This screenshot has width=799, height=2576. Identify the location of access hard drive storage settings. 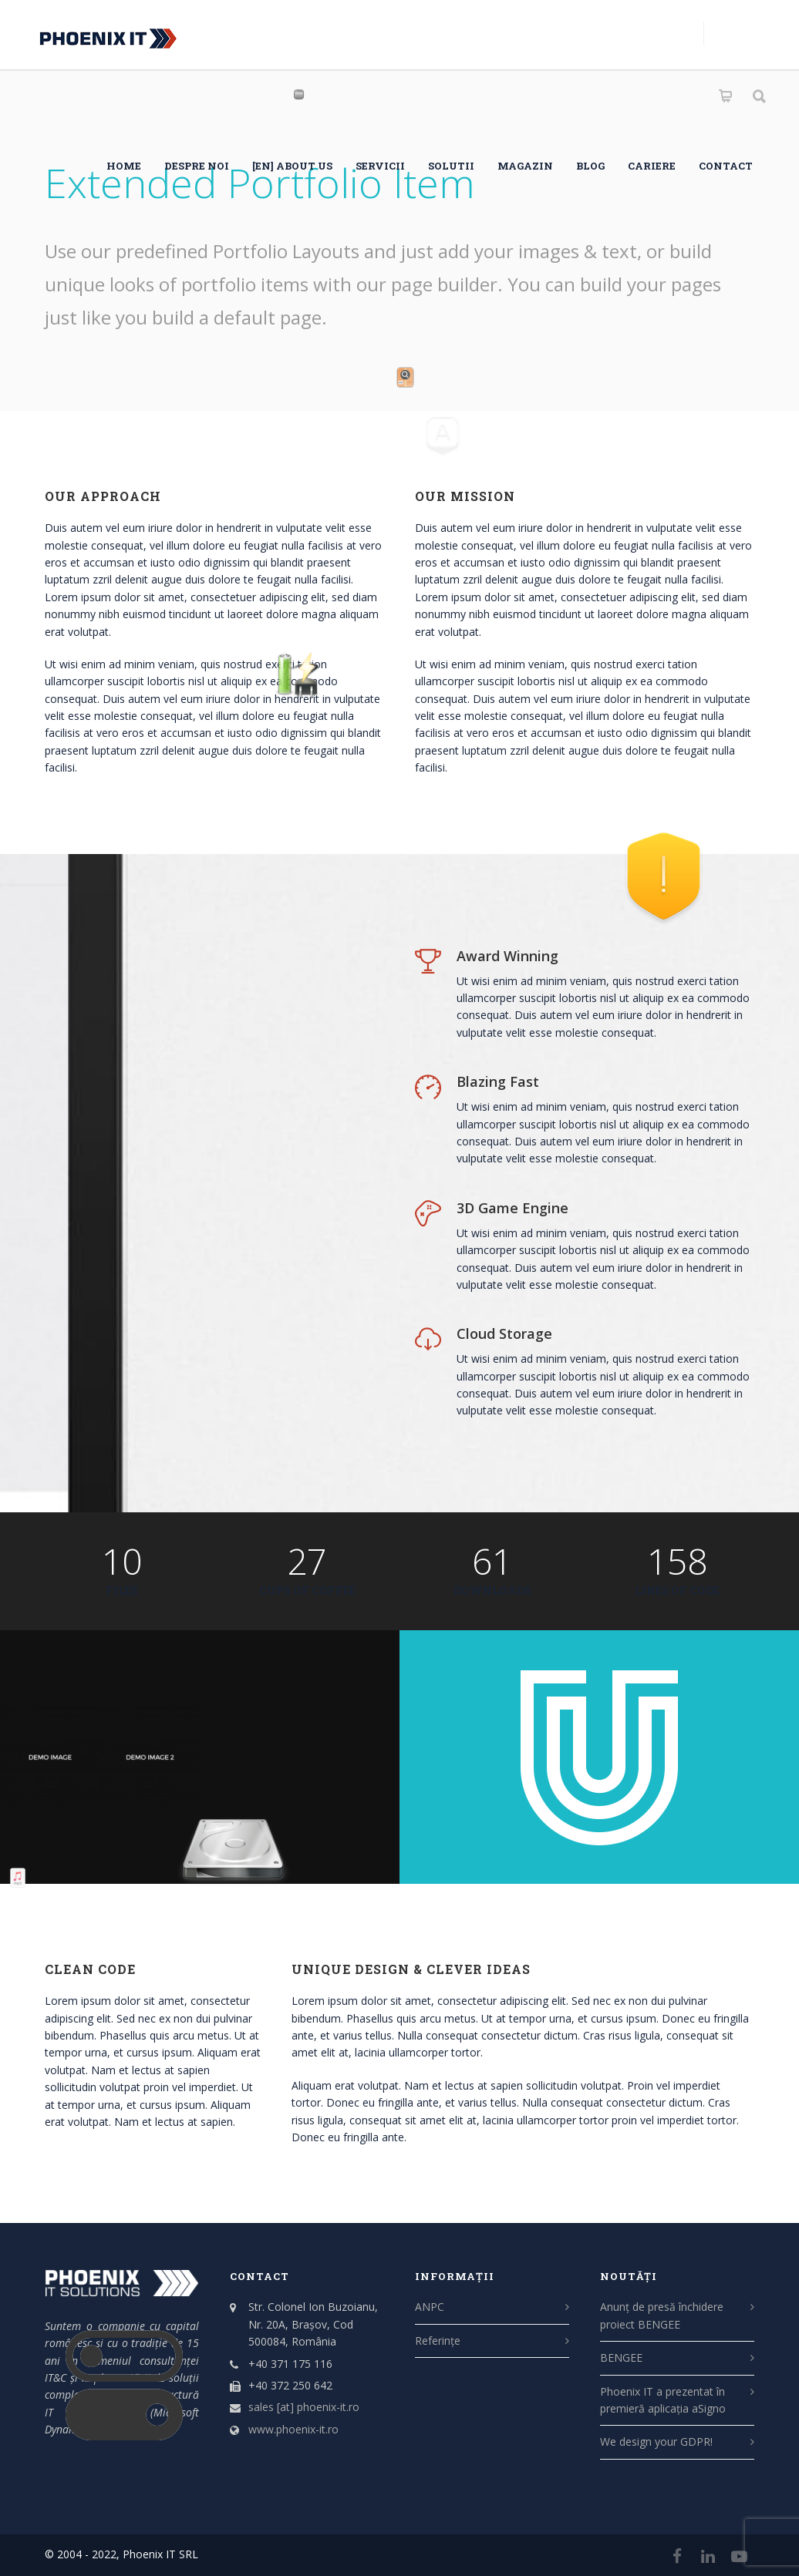
(233, 1851).